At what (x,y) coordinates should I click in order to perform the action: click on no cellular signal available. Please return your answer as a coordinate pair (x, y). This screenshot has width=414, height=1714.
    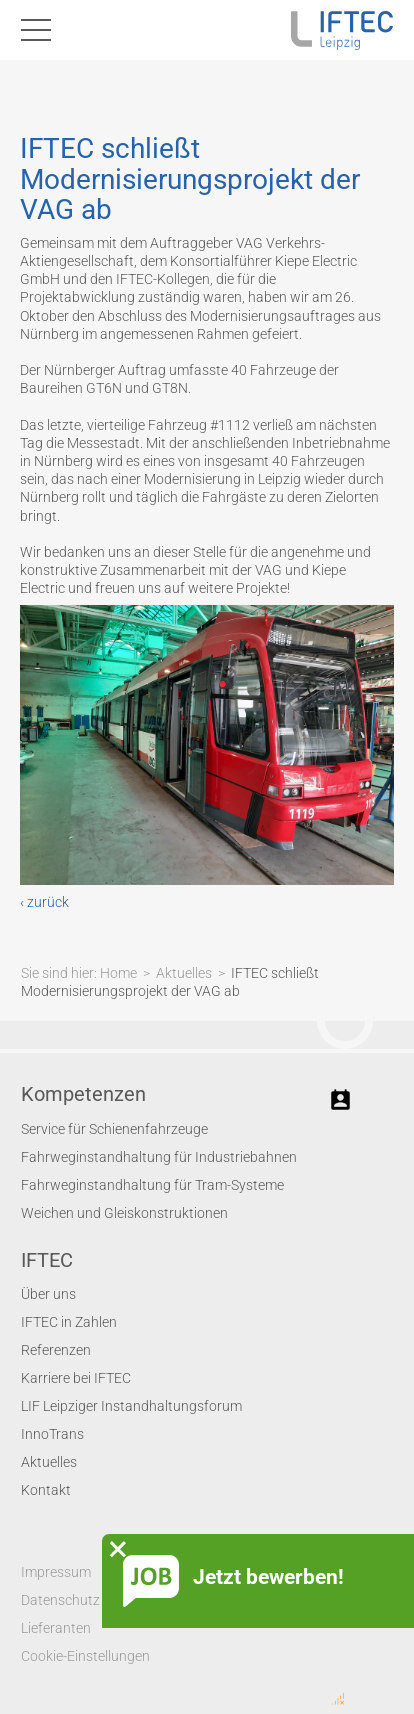
    Looking at the image, I should click on (338, 1699).